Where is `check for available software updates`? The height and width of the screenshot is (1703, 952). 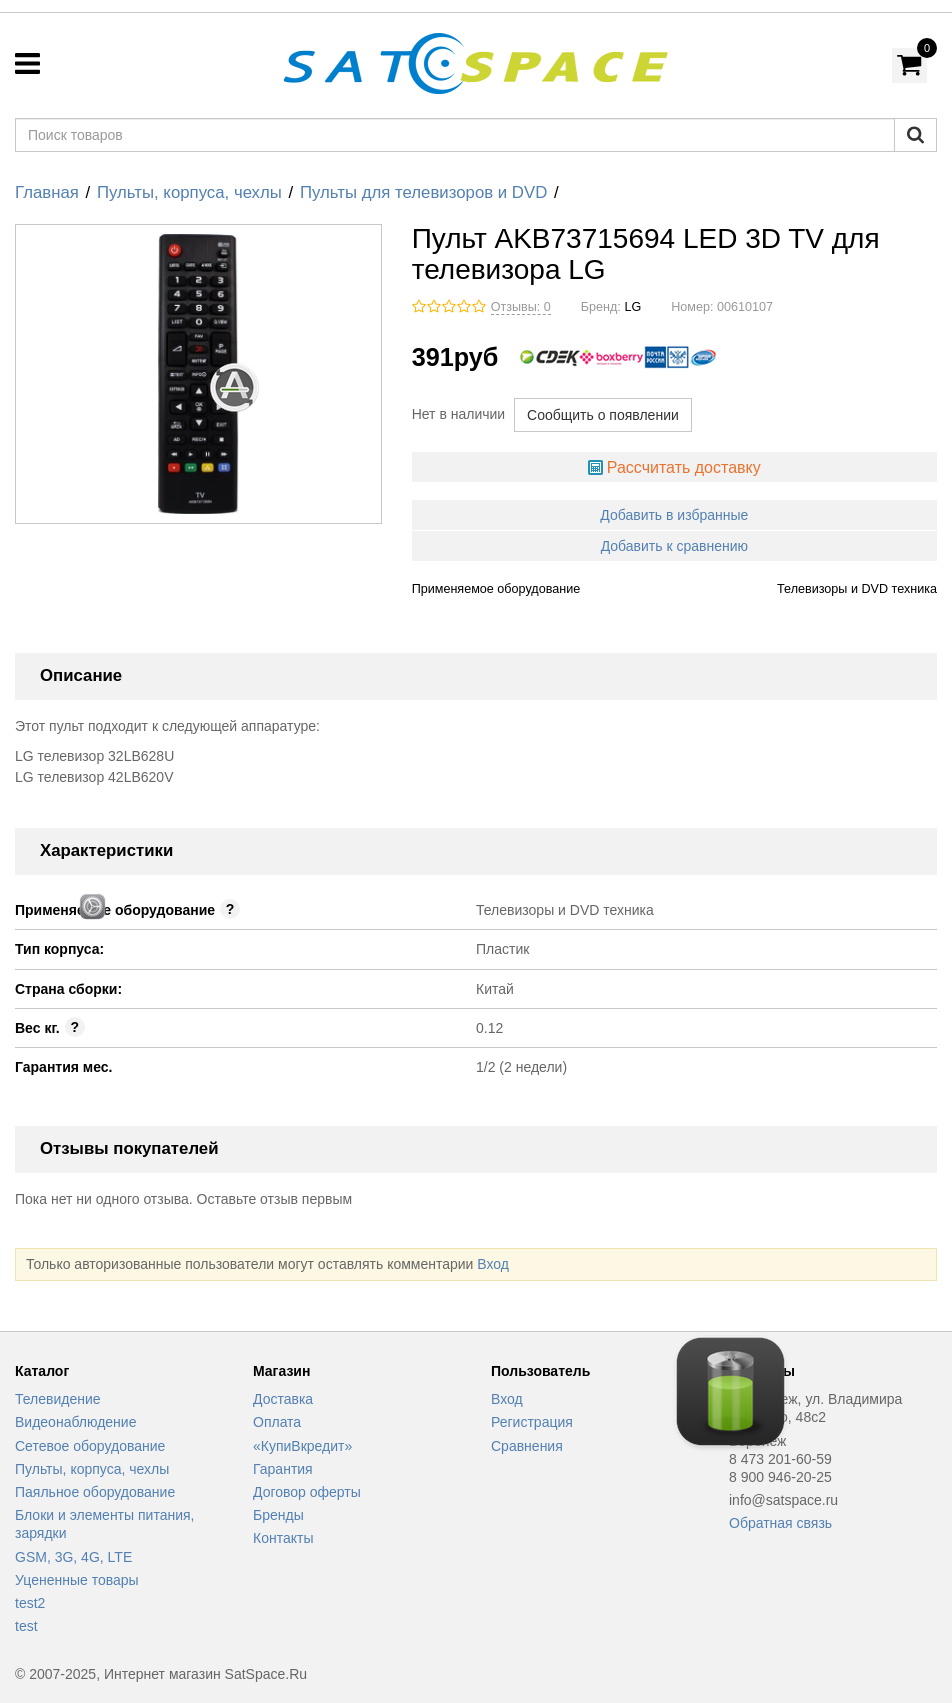
check for available software updates is located at coordinates (234, 387).